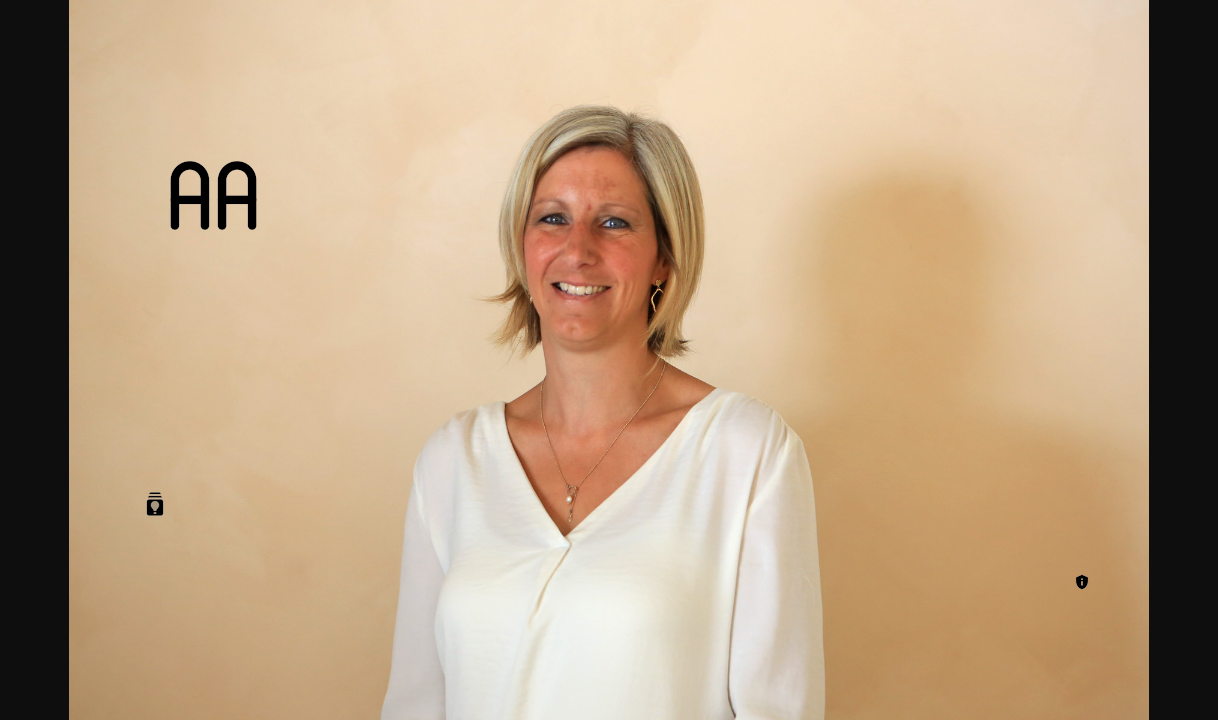  Describe the element at coordinates (213, 195) in the screenshot. I see `switch text to uppercase` at that location.